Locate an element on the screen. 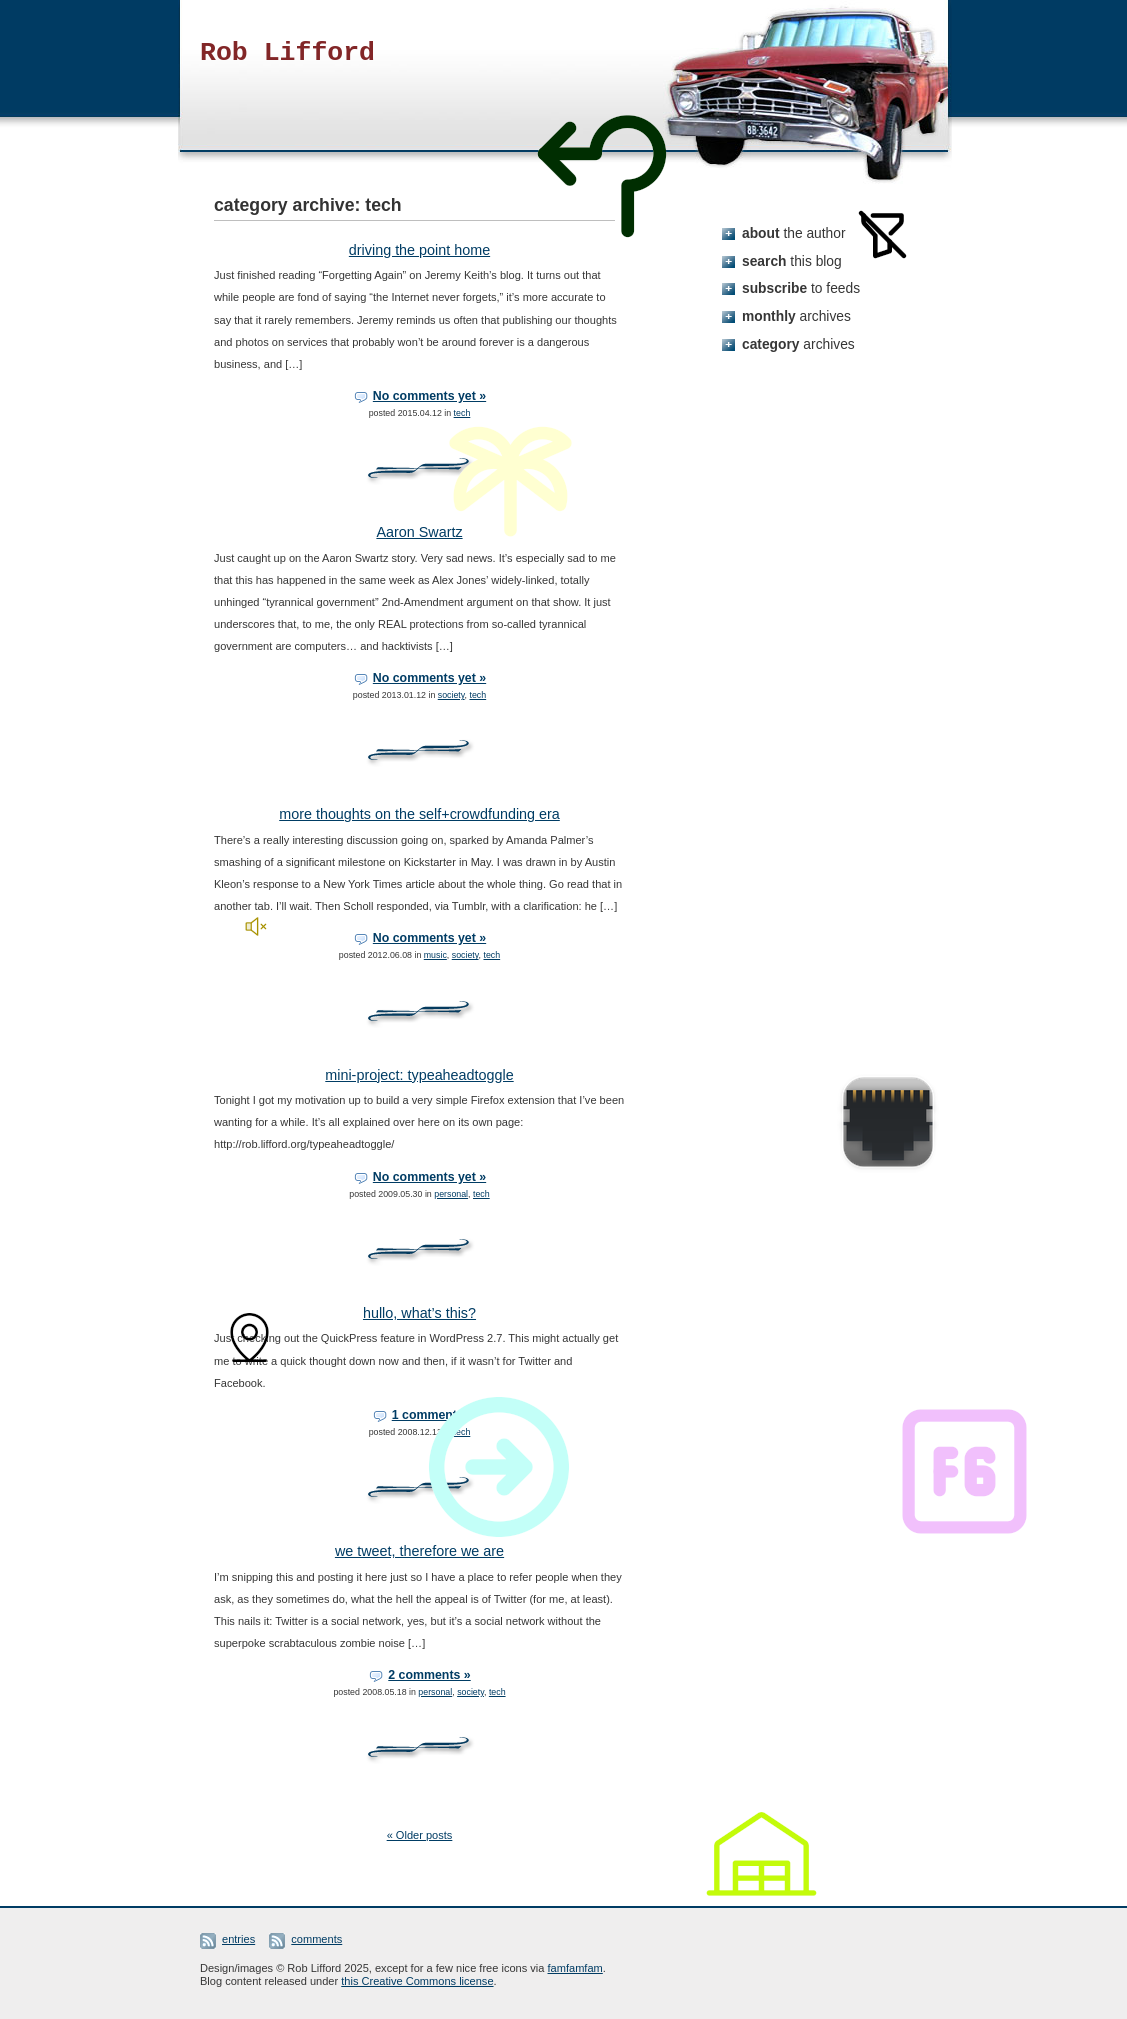 The image size is (1127, 2019). view location on map is located at coordinates (249, 1337).